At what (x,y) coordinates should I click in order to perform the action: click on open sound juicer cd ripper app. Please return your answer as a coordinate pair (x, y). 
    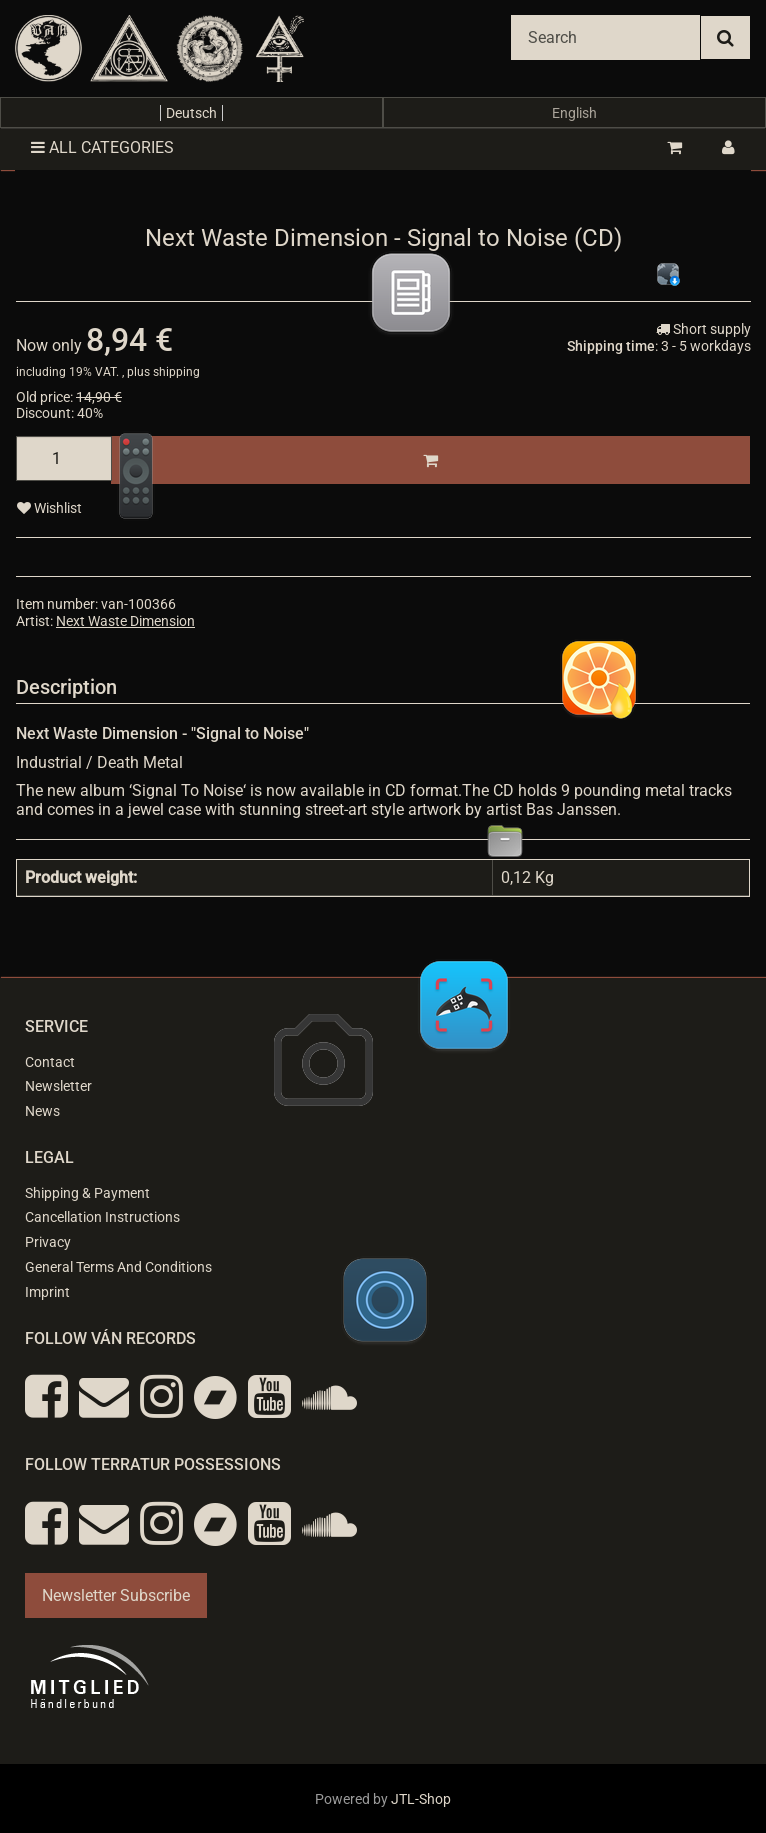
    Looking at the image, I should click on (599, 678).